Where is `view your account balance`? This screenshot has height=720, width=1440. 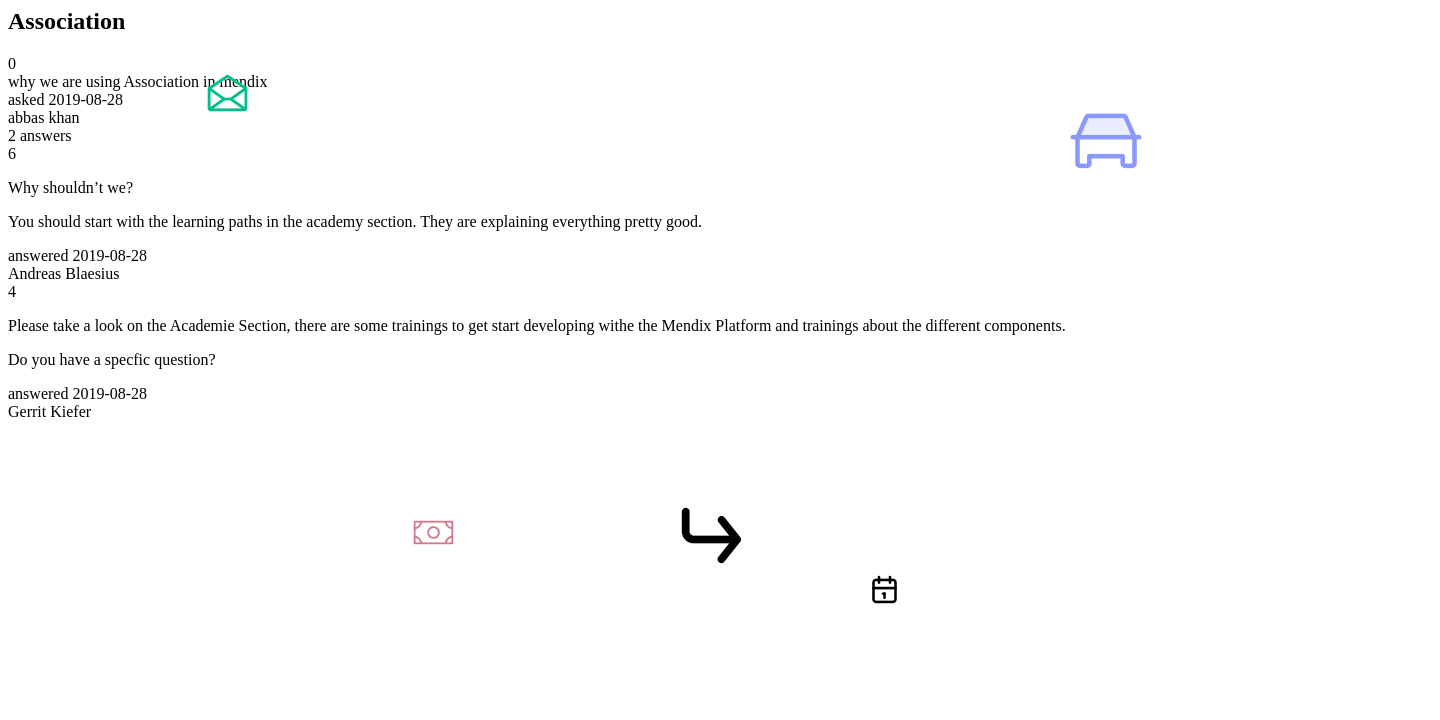 view your account balance is located at coordinates (433, 532).